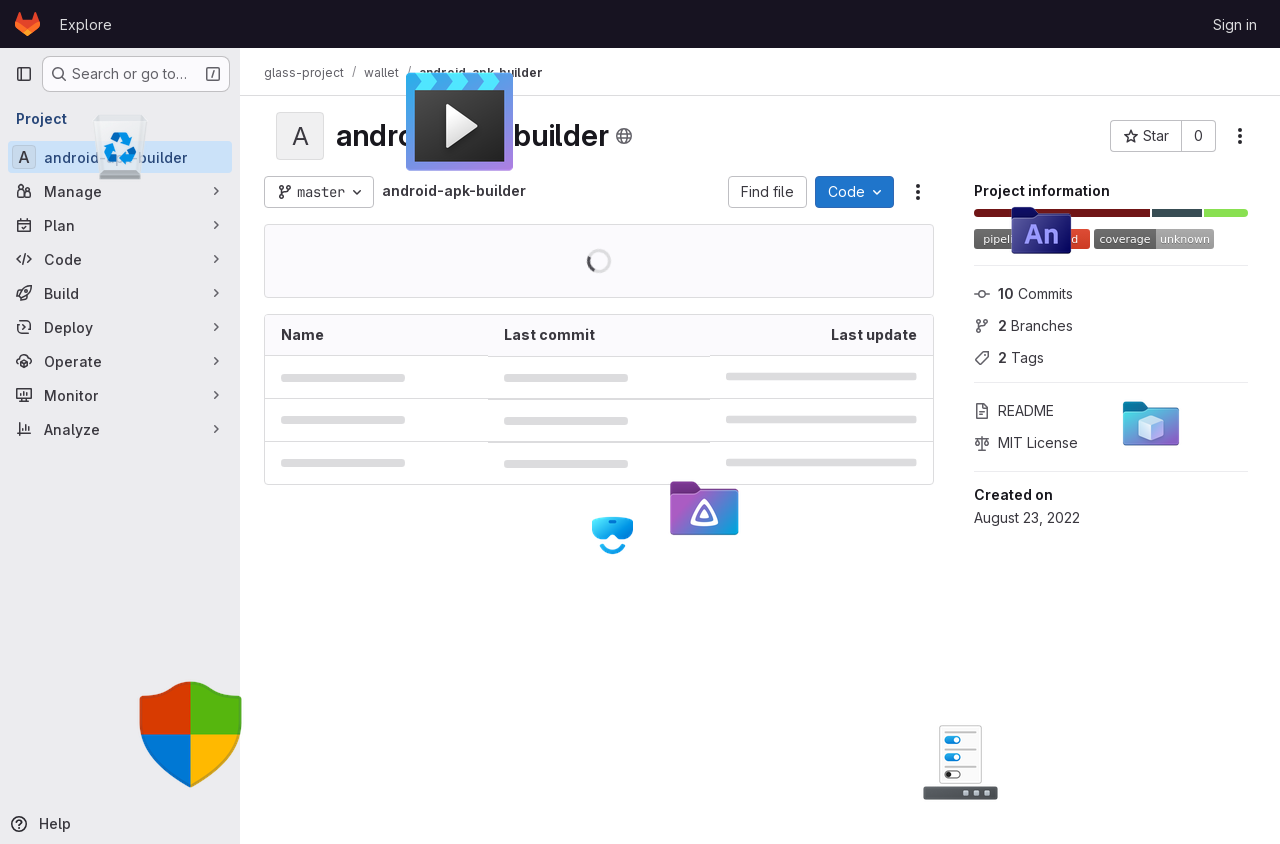 The height and width of the screenshot is (844, 1280). I want to click on open the 3D objects folder, so click(1151, 425).